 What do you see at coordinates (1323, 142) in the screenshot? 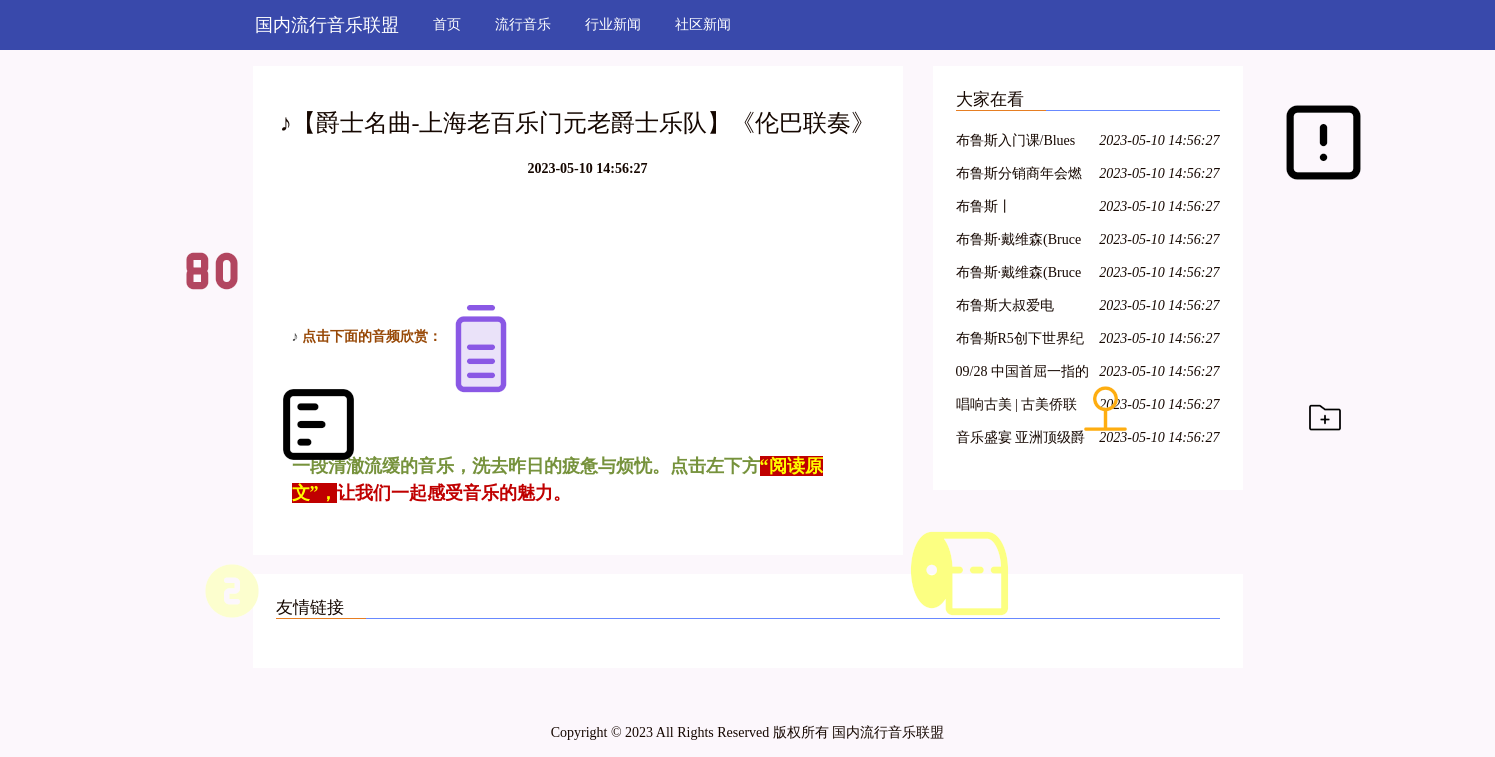
I see `indicates a warning or alert status` at bounding box center [1323, 142].